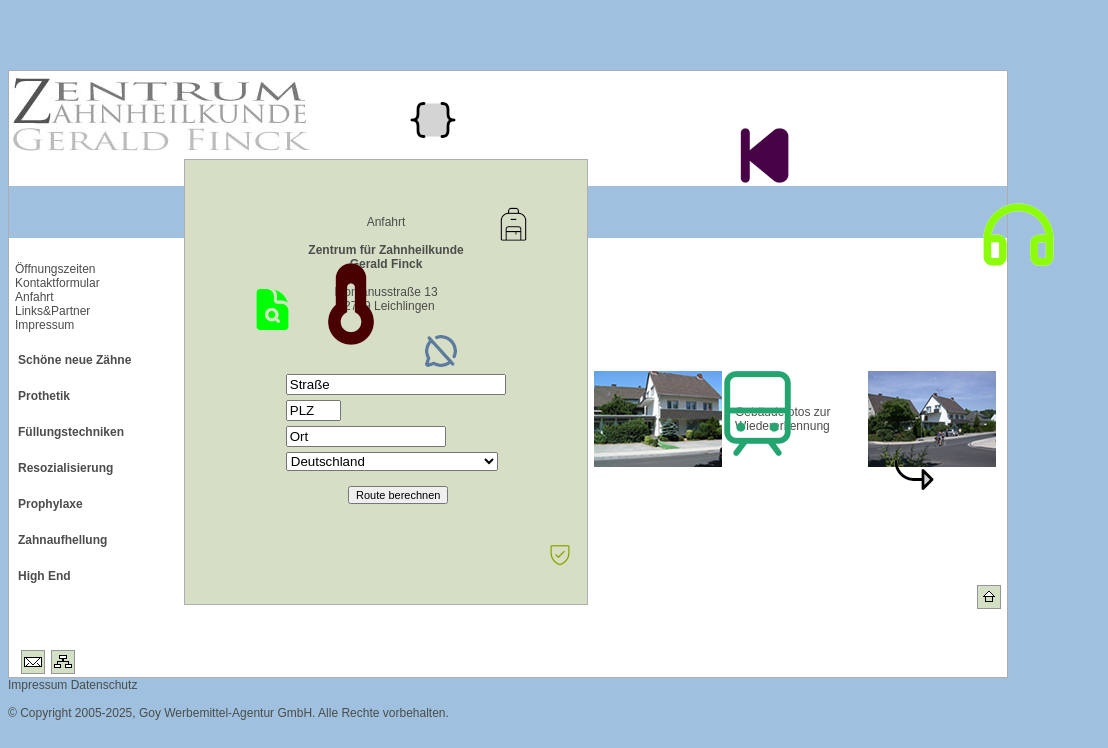 This screenshot has width=1108, height=748. What do you see at coordinates (560, 554) in the screenshot?
I see `indicates verified or secure status` at bounding box center [560, 554].